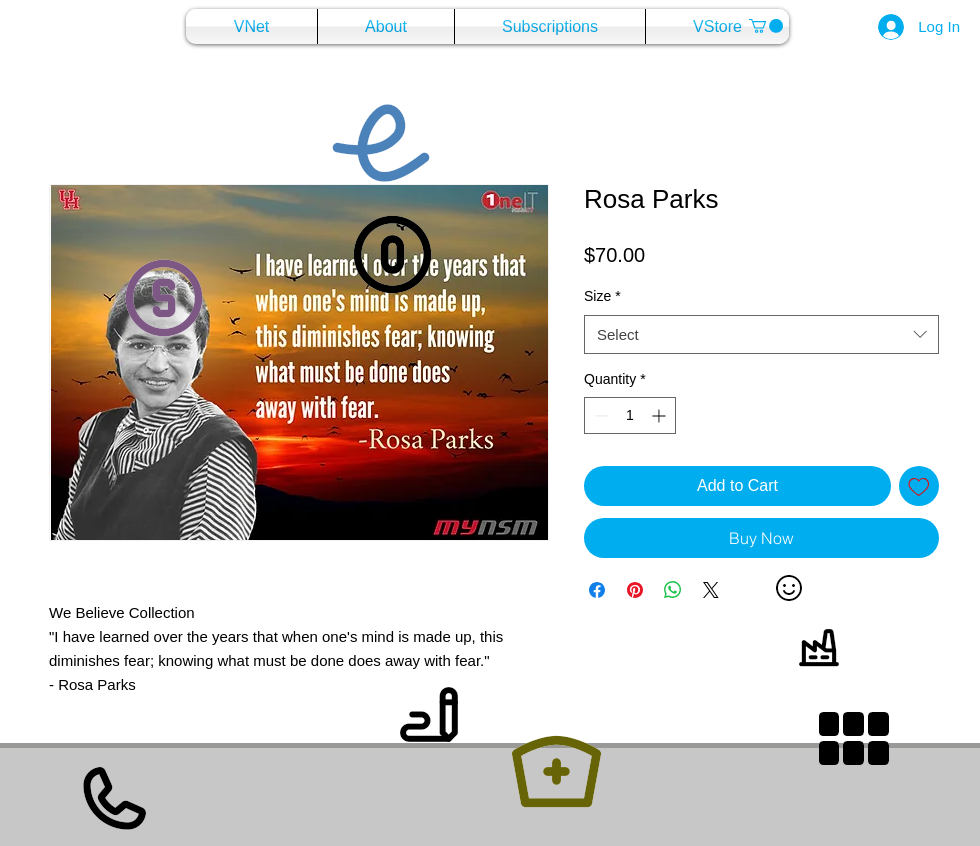  What do you see at coordinates (789, 588) in the screenshot?
I see `add an emoji or reaction` at bounding box center [789, 588].